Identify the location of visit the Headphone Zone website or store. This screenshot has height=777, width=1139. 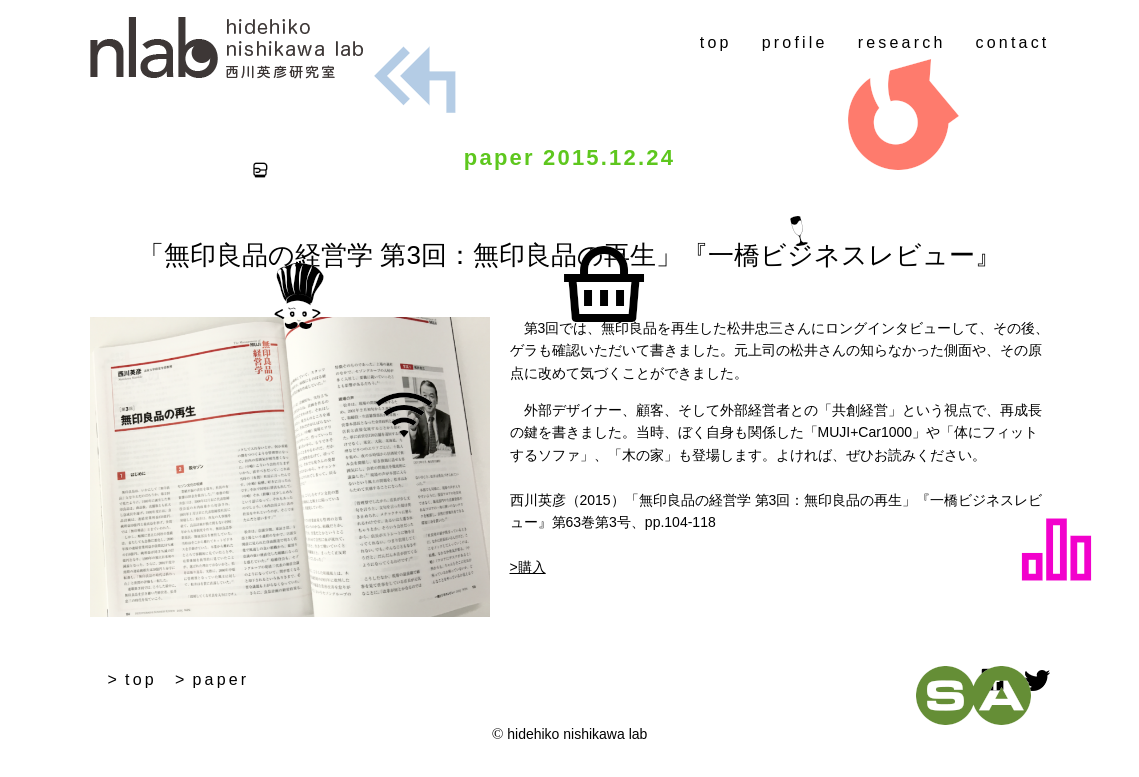
(903, 114).